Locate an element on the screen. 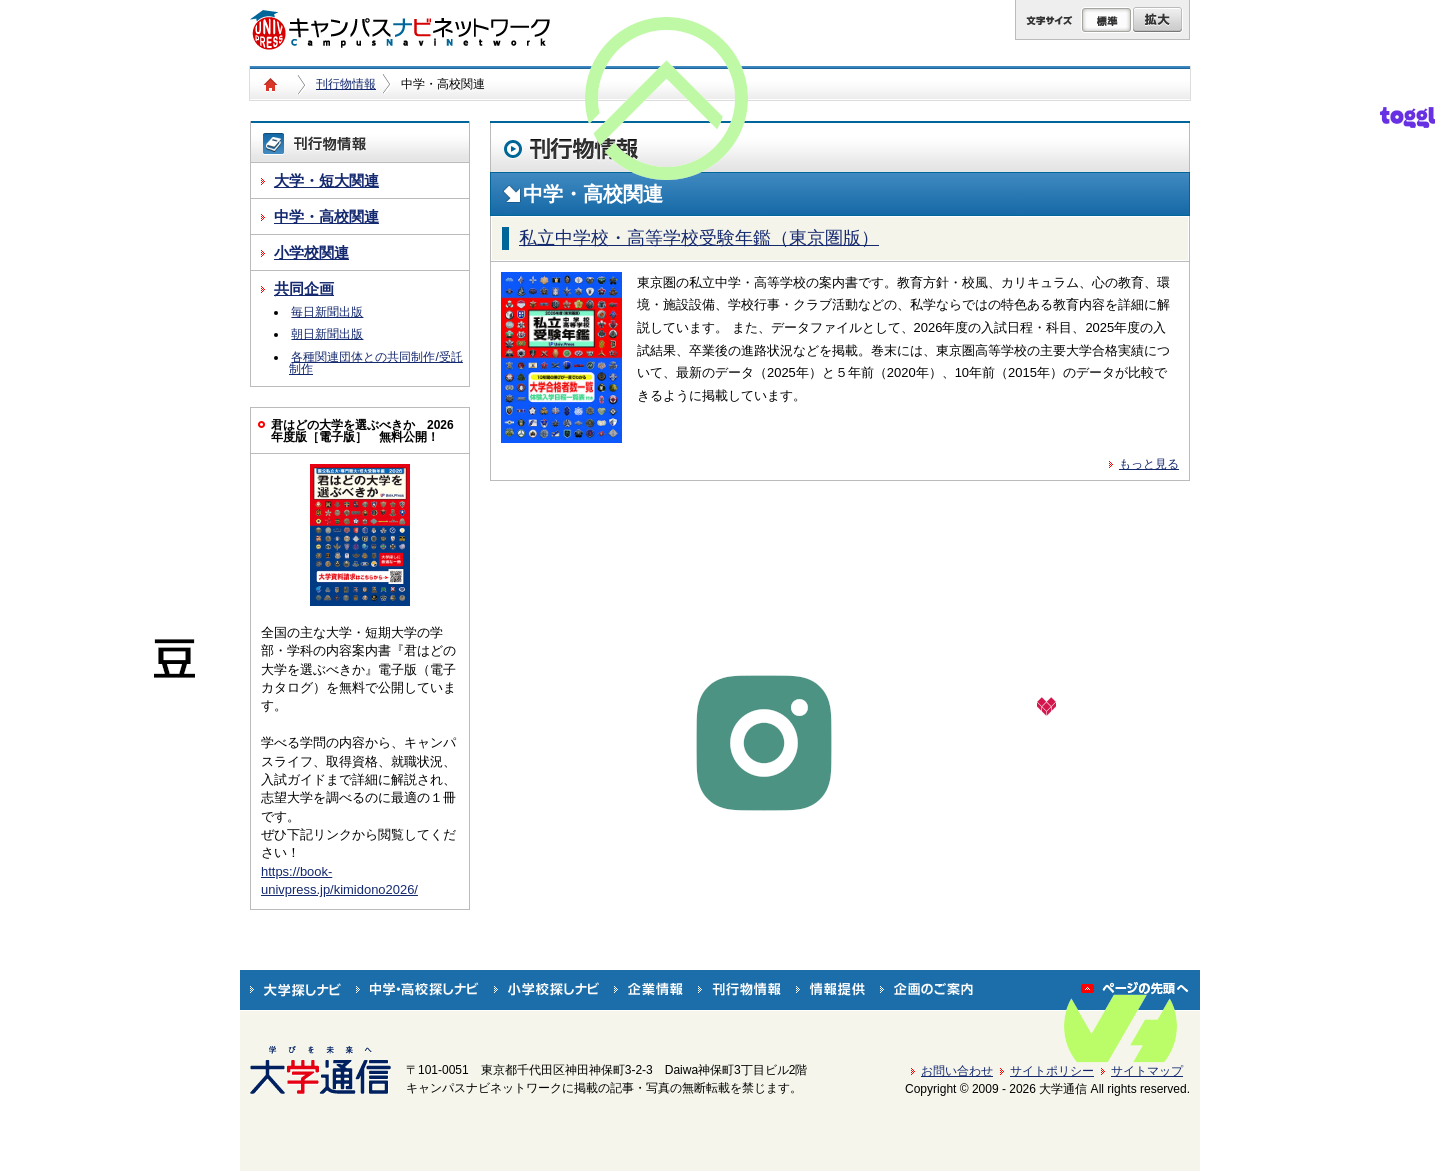  OVH cloud hosting services logo is located at coordinates (1120, 1028).